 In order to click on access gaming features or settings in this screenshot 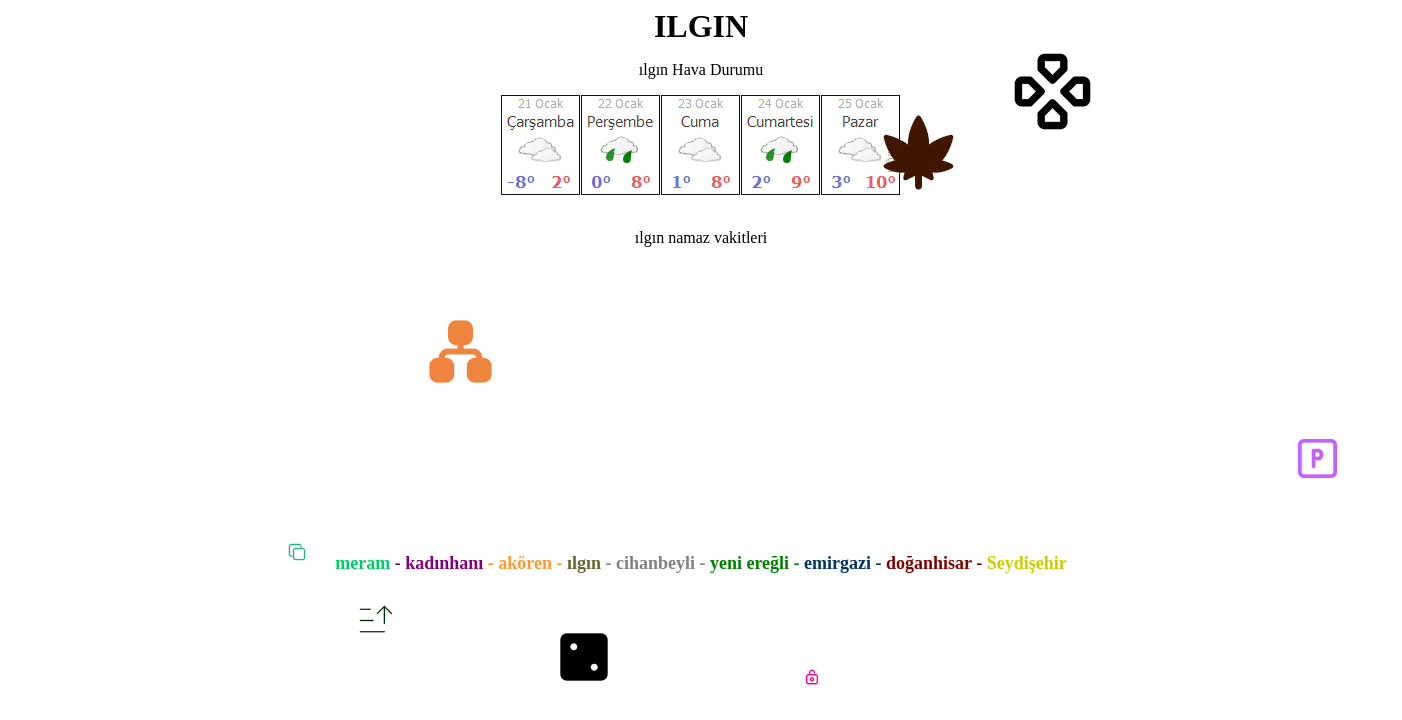, I will do `click(1052, 91)`.